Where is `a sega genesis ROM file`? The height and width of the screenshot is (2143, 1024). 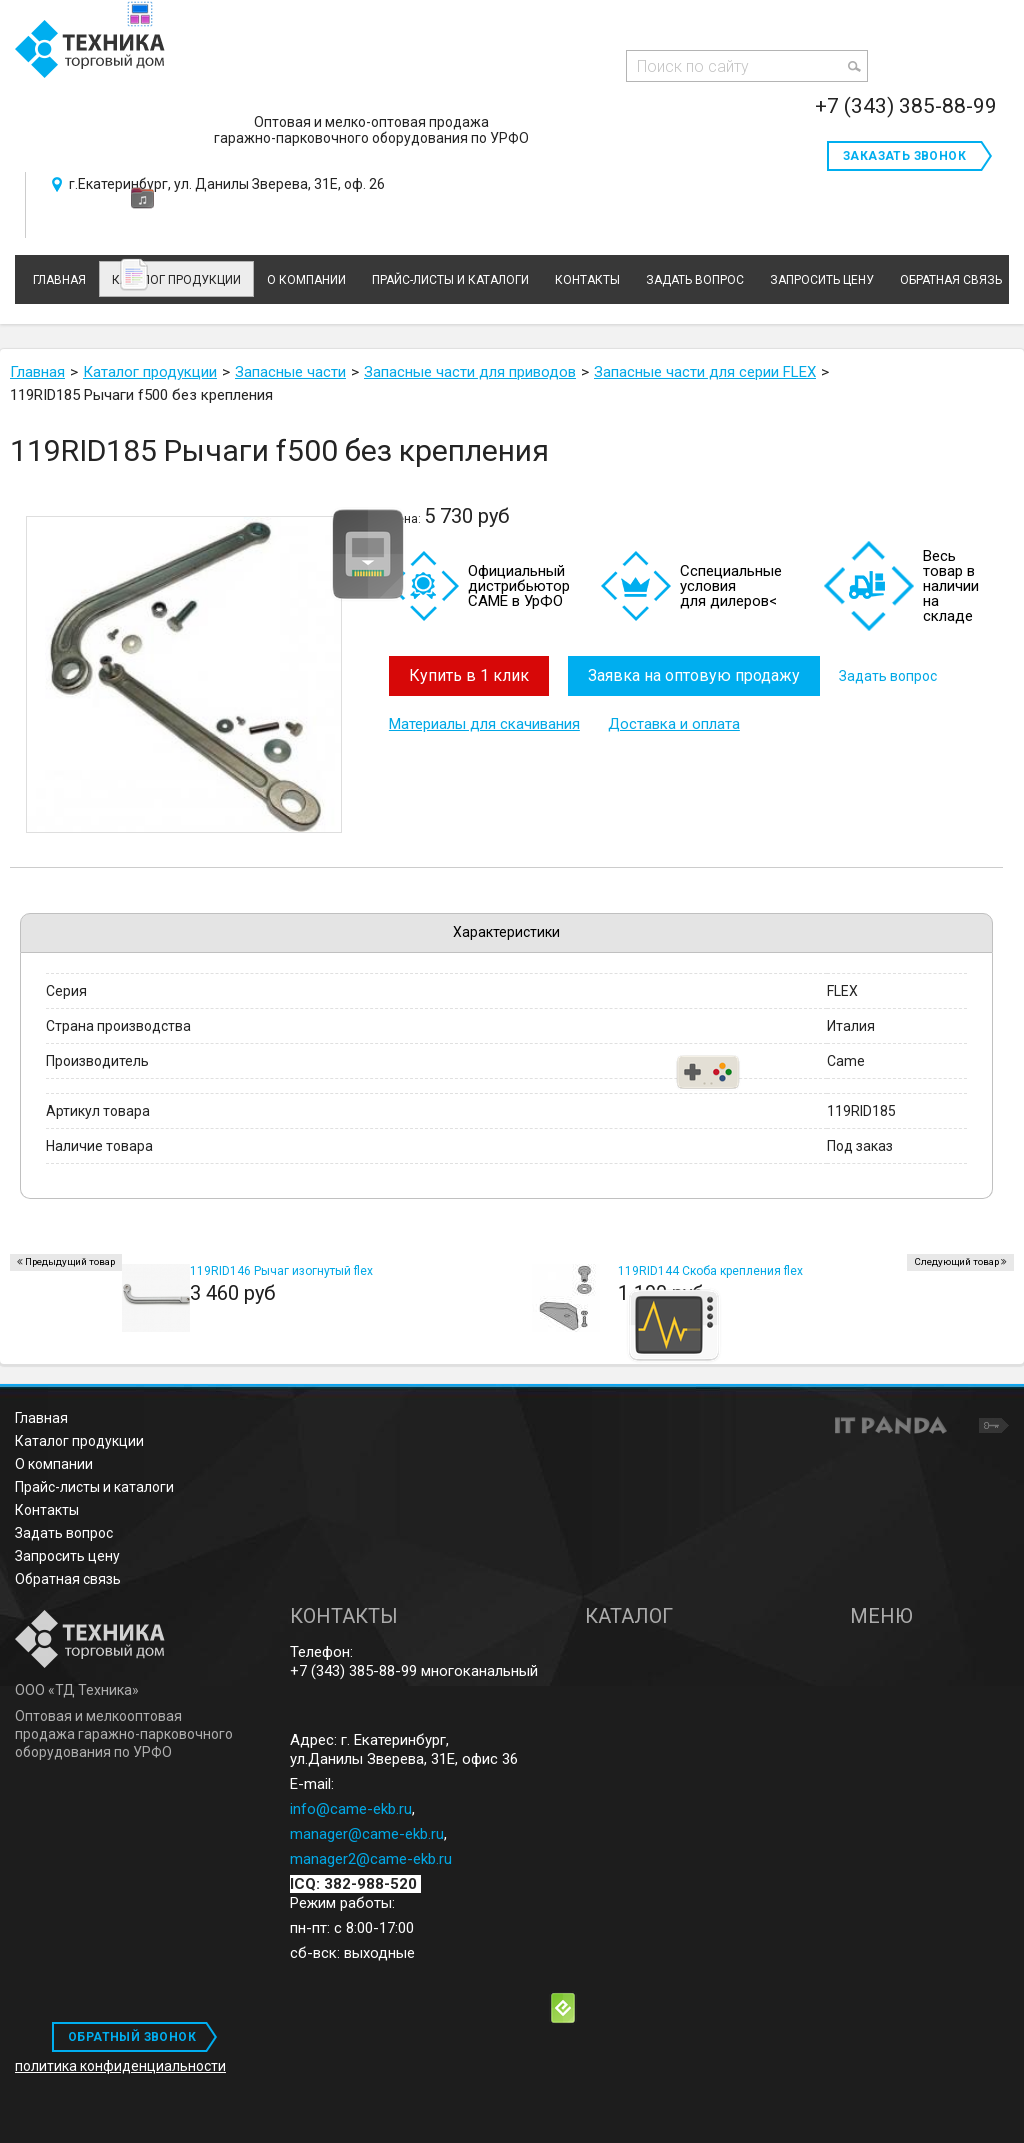 a sega genesis ROM file is located at coordinates (368, 554).